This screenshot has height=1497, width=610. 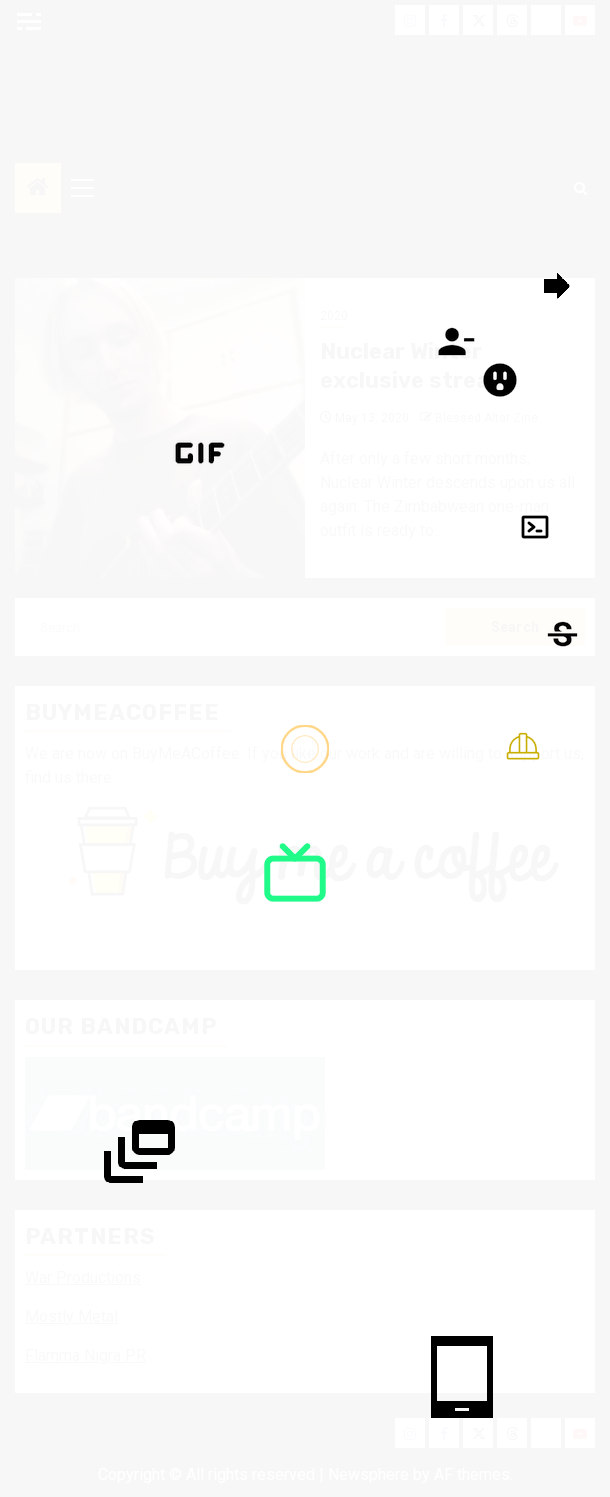 What do you see at coordinates (462, 1377) in the screenshot?
I see `switch to tablet view or layout` at bounding box center [462, 1377].